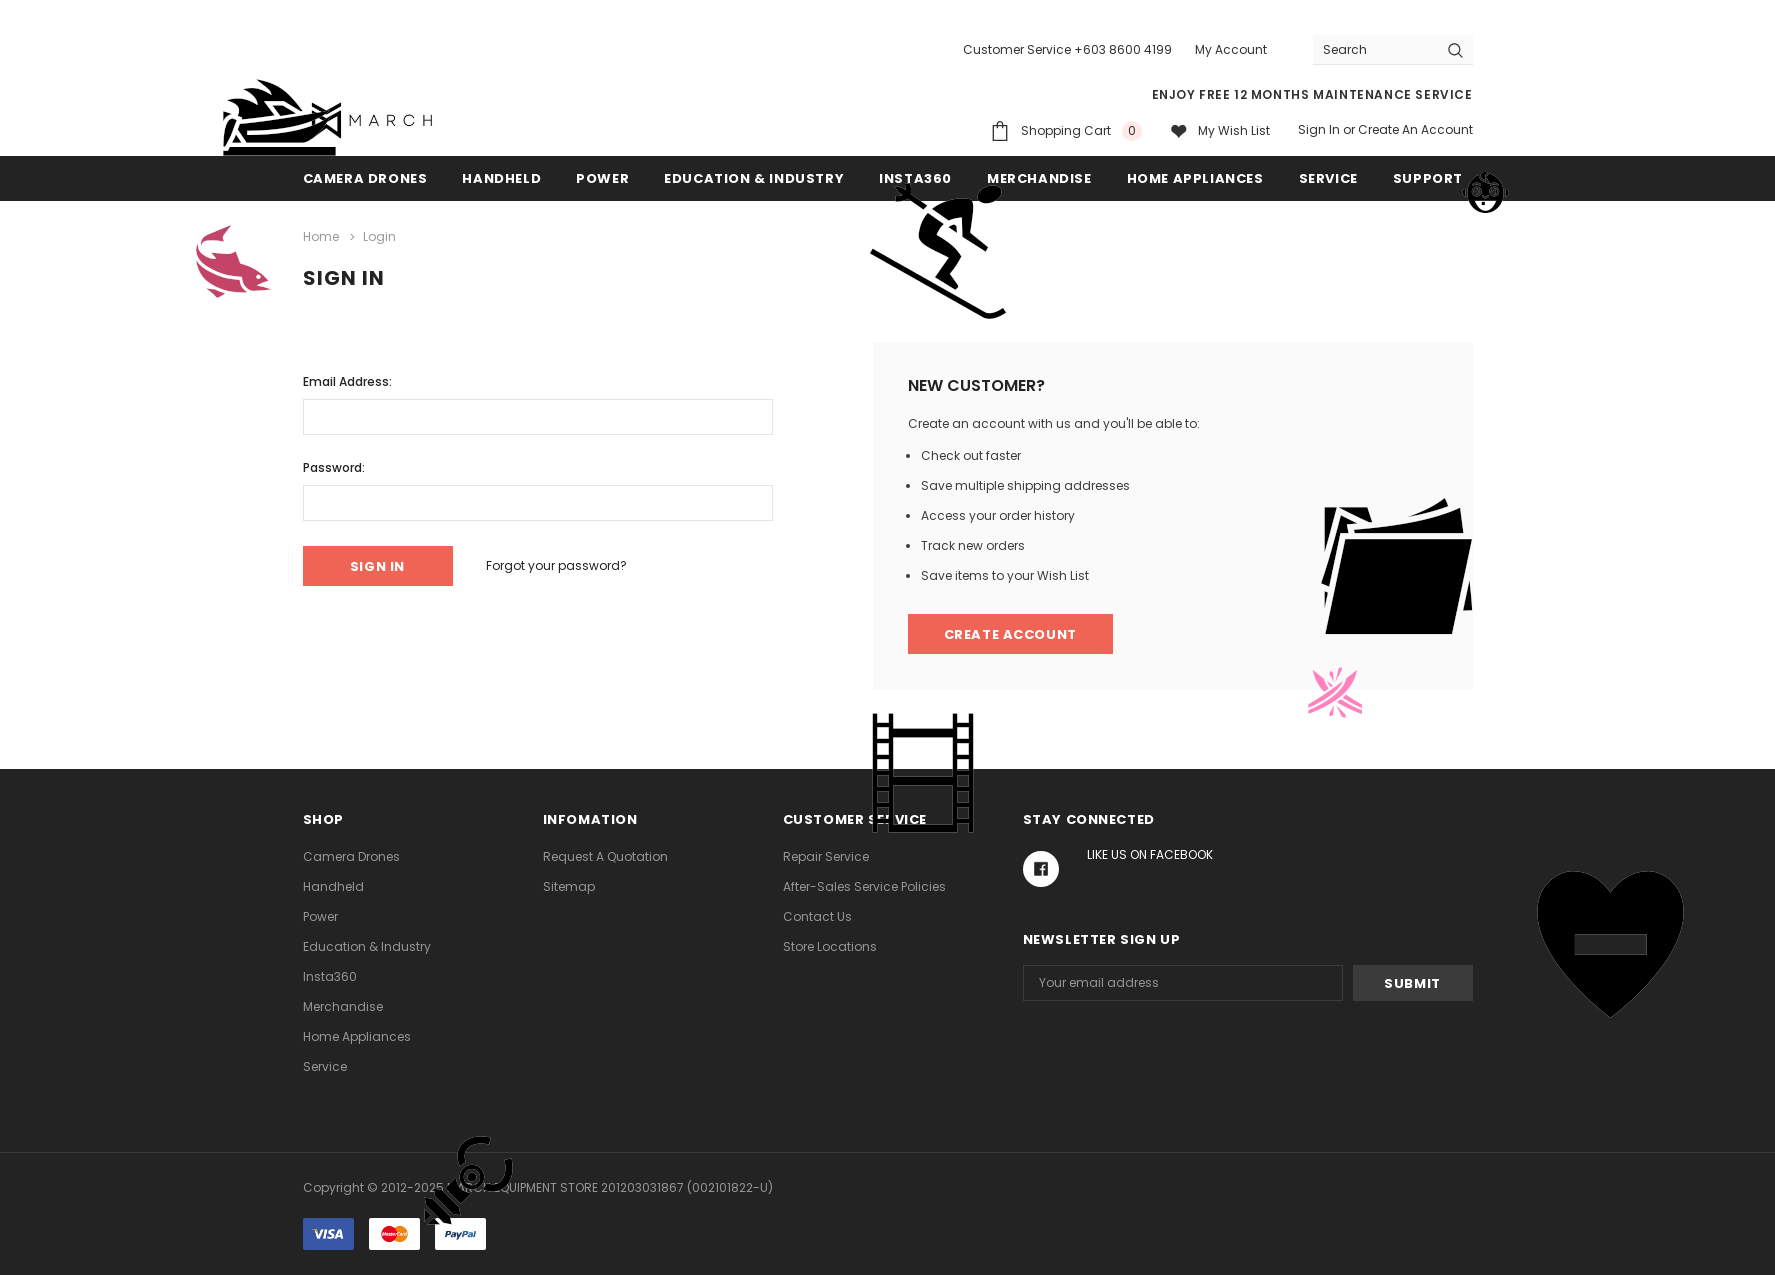 The width and height of the screenshot is (1775, 1275). I want to click on remove from favorites, so click(1610, 944).